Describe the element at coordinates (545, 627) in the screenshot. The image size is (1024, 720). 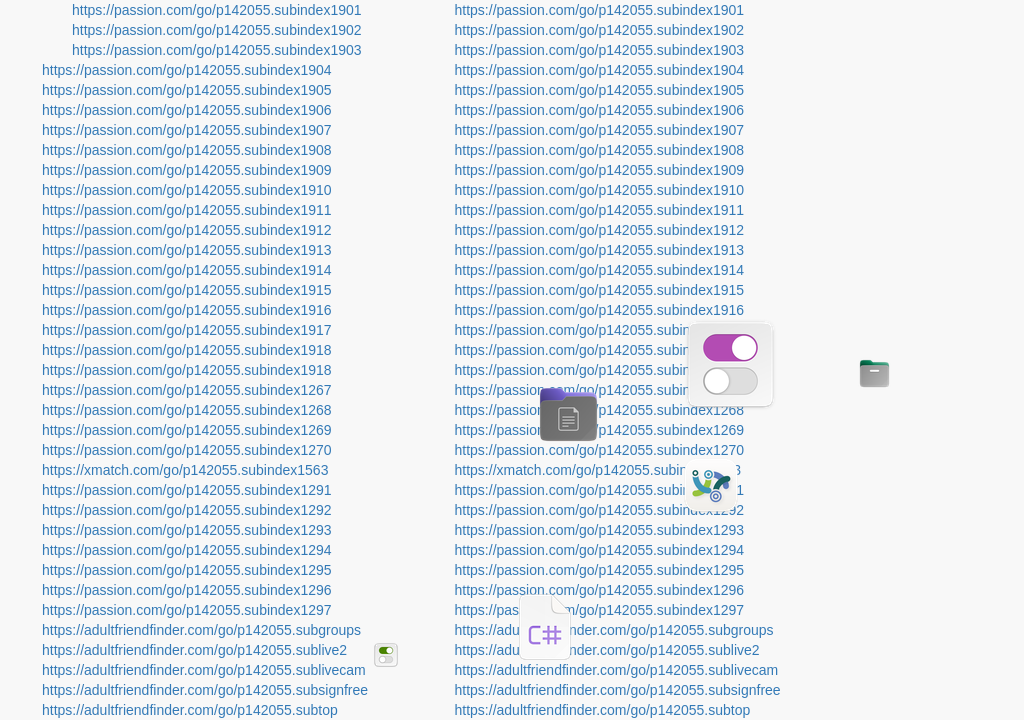
I see `a C# source code file` at that location.